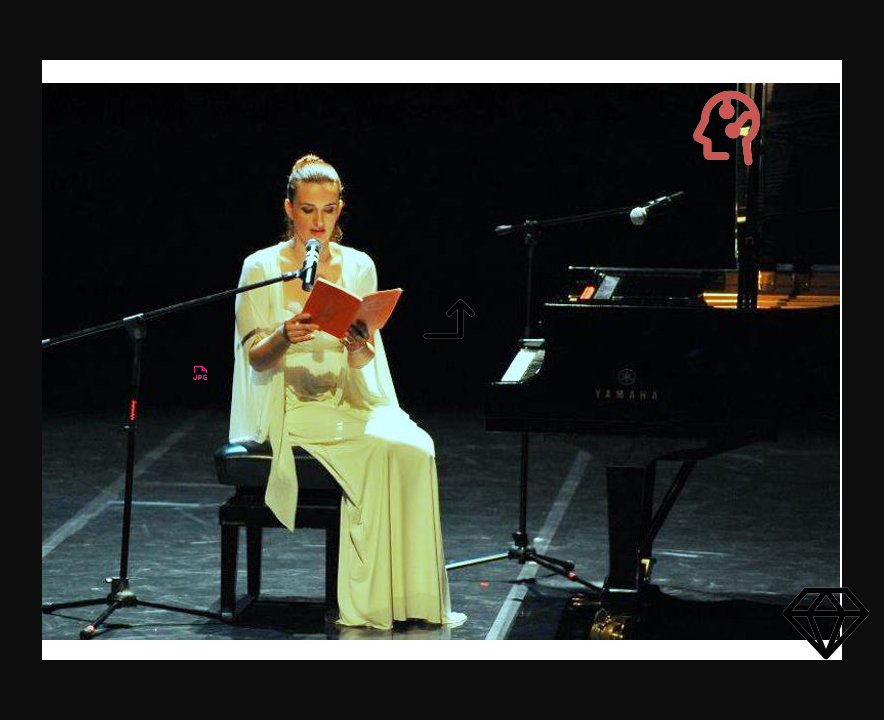 This screenshot has height=720, width=884. Describe the element at coordinates (728, 128) in the screenshot. I see `access AI or machine learning features` at that location.